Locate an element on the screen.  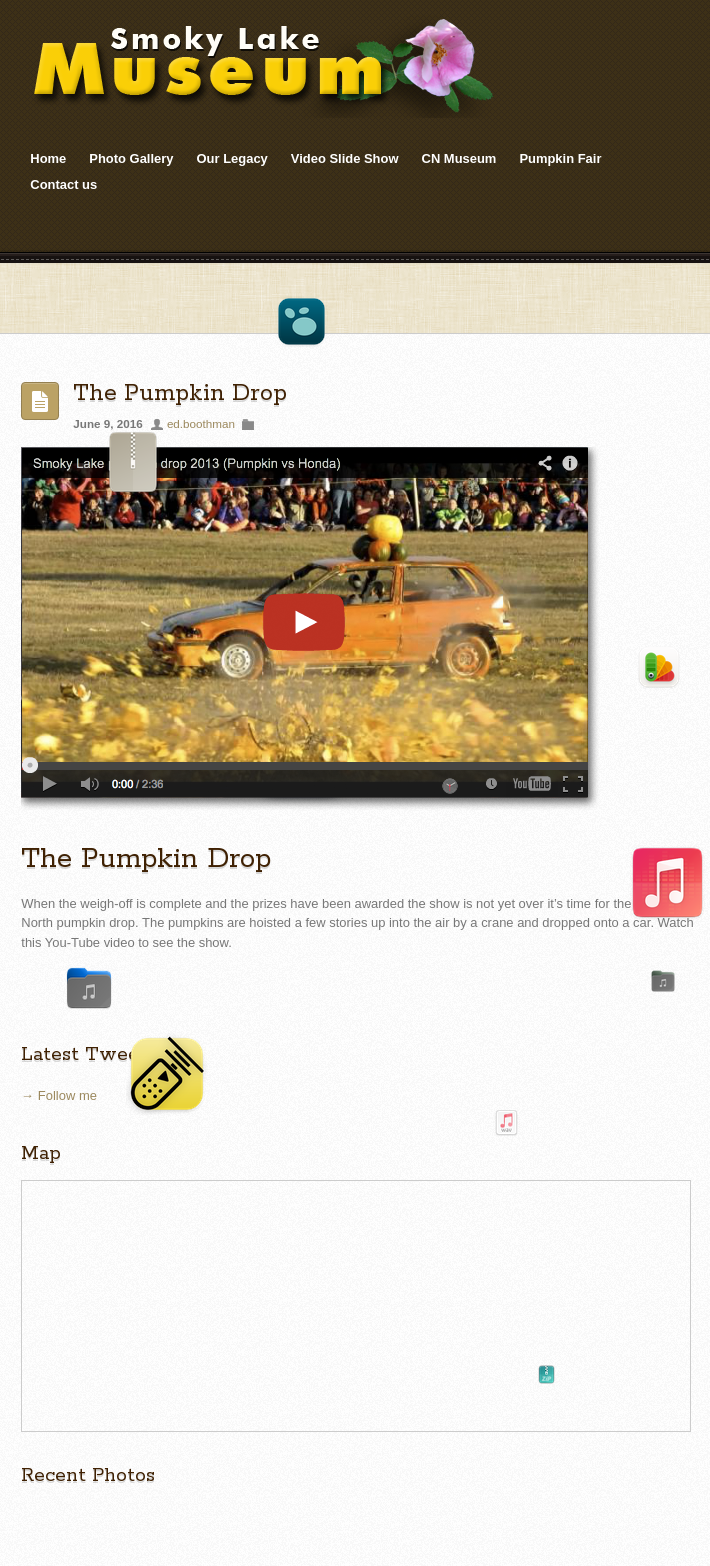
open community remote app is located at coordinates (167, 1074).